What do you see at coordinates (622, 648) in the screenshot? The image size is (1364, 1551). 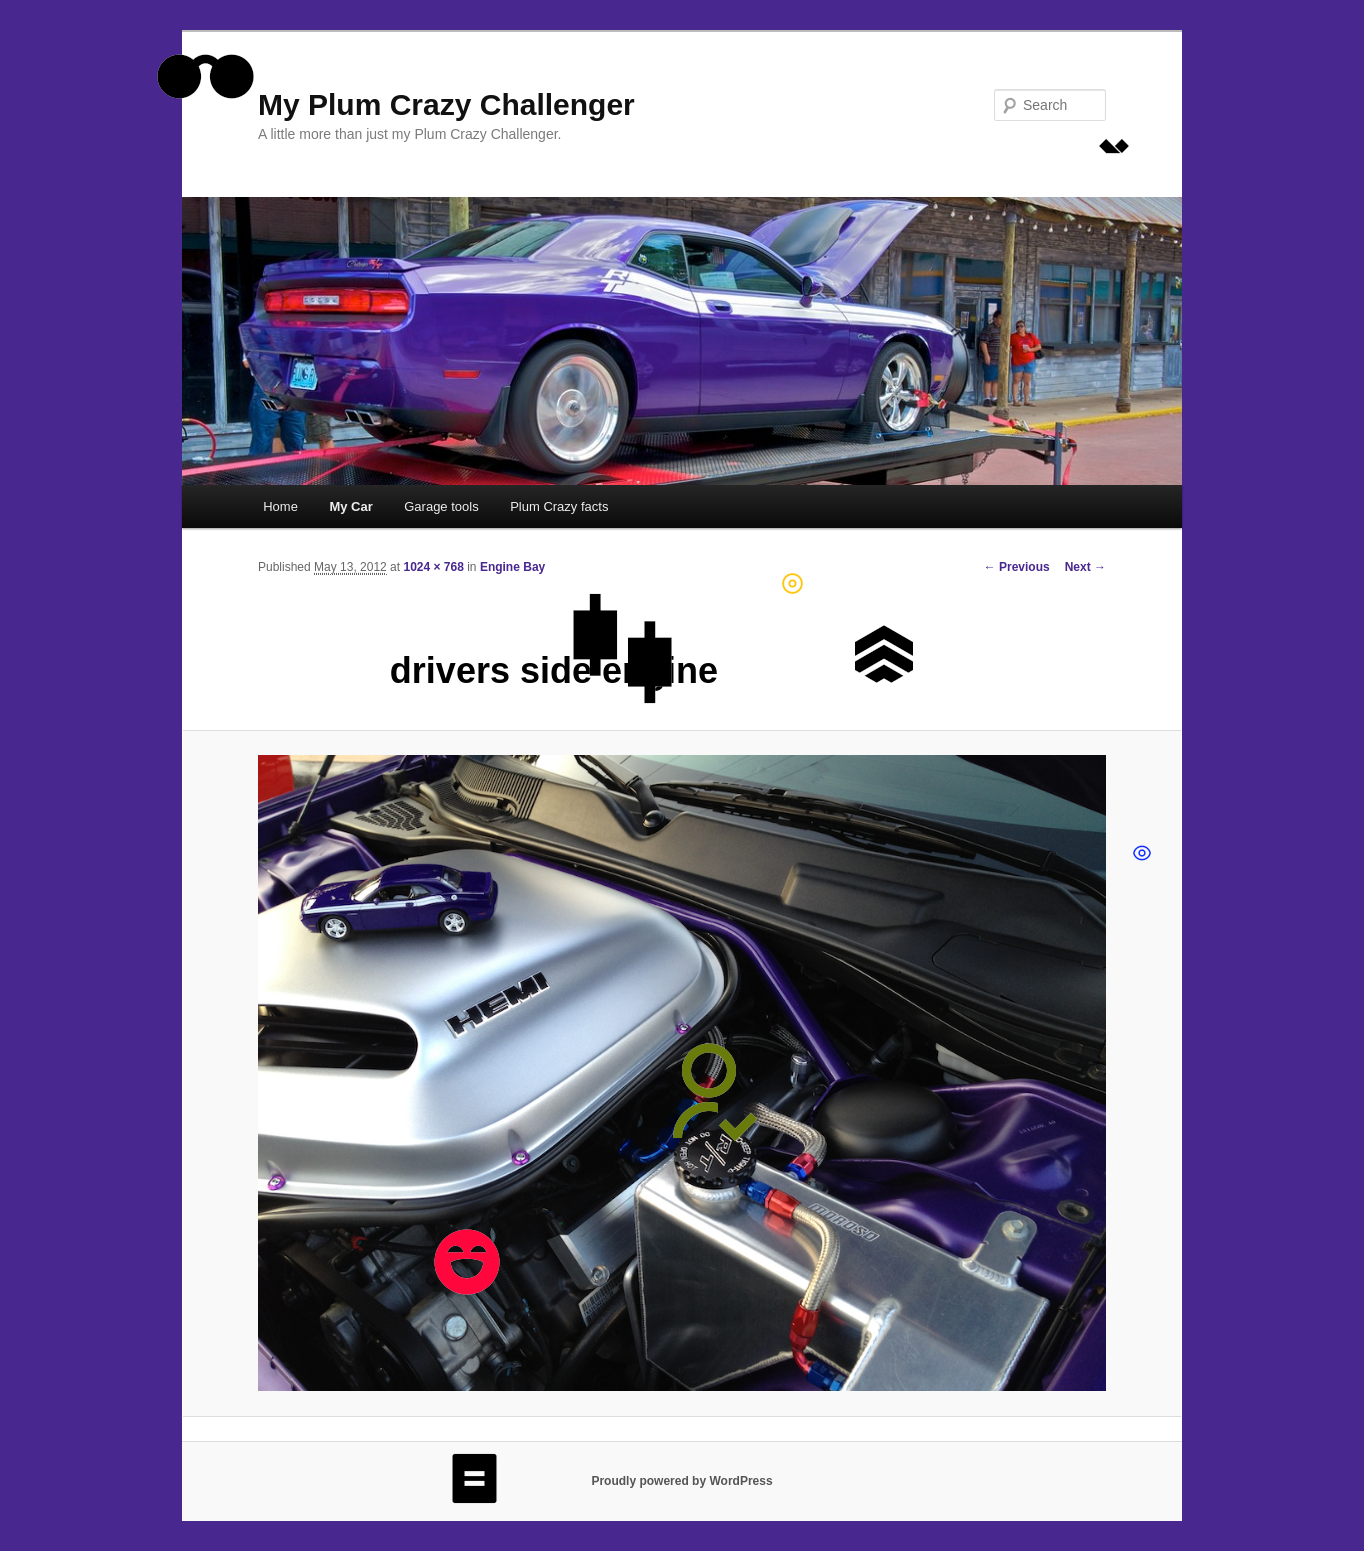 I see `view stock market data` at bounding box center [622, 648].